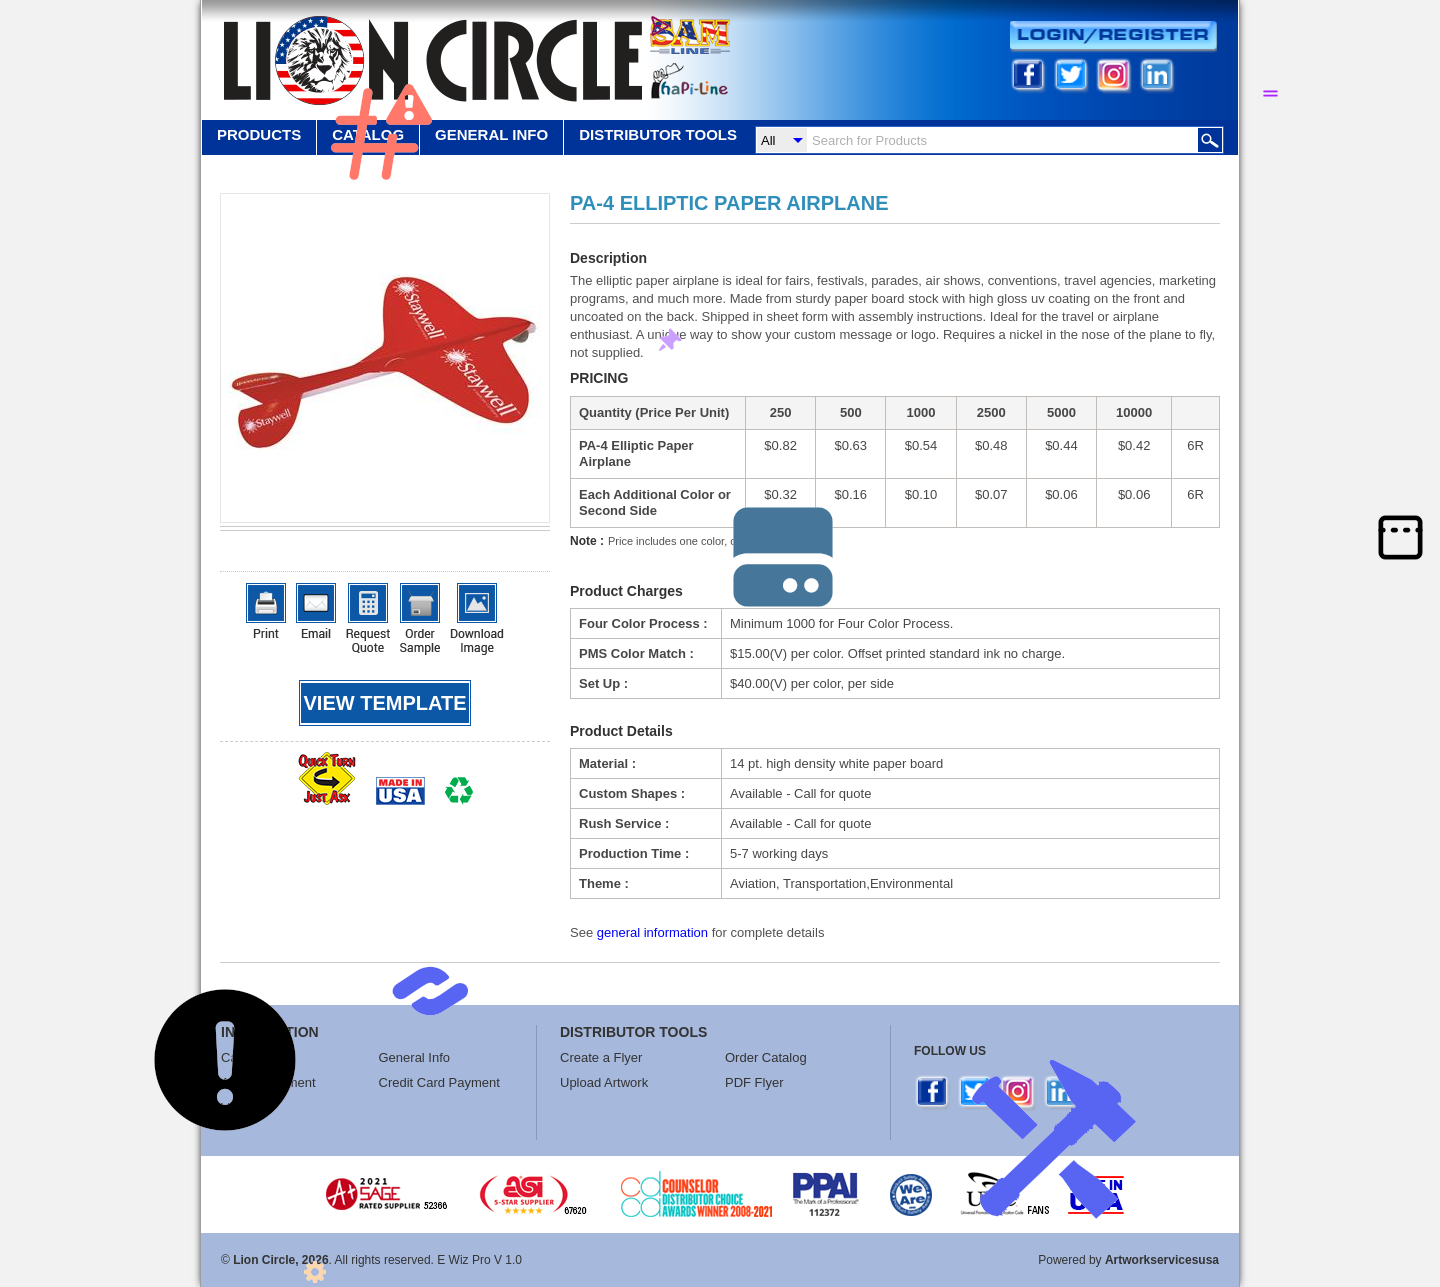 The width and height of the screenshot is (1440, 1287). What do you see at coordinates (1400, 537) in the screenshot?
I see `toggle navbar visibility off` at bounding box center [1400, 537].